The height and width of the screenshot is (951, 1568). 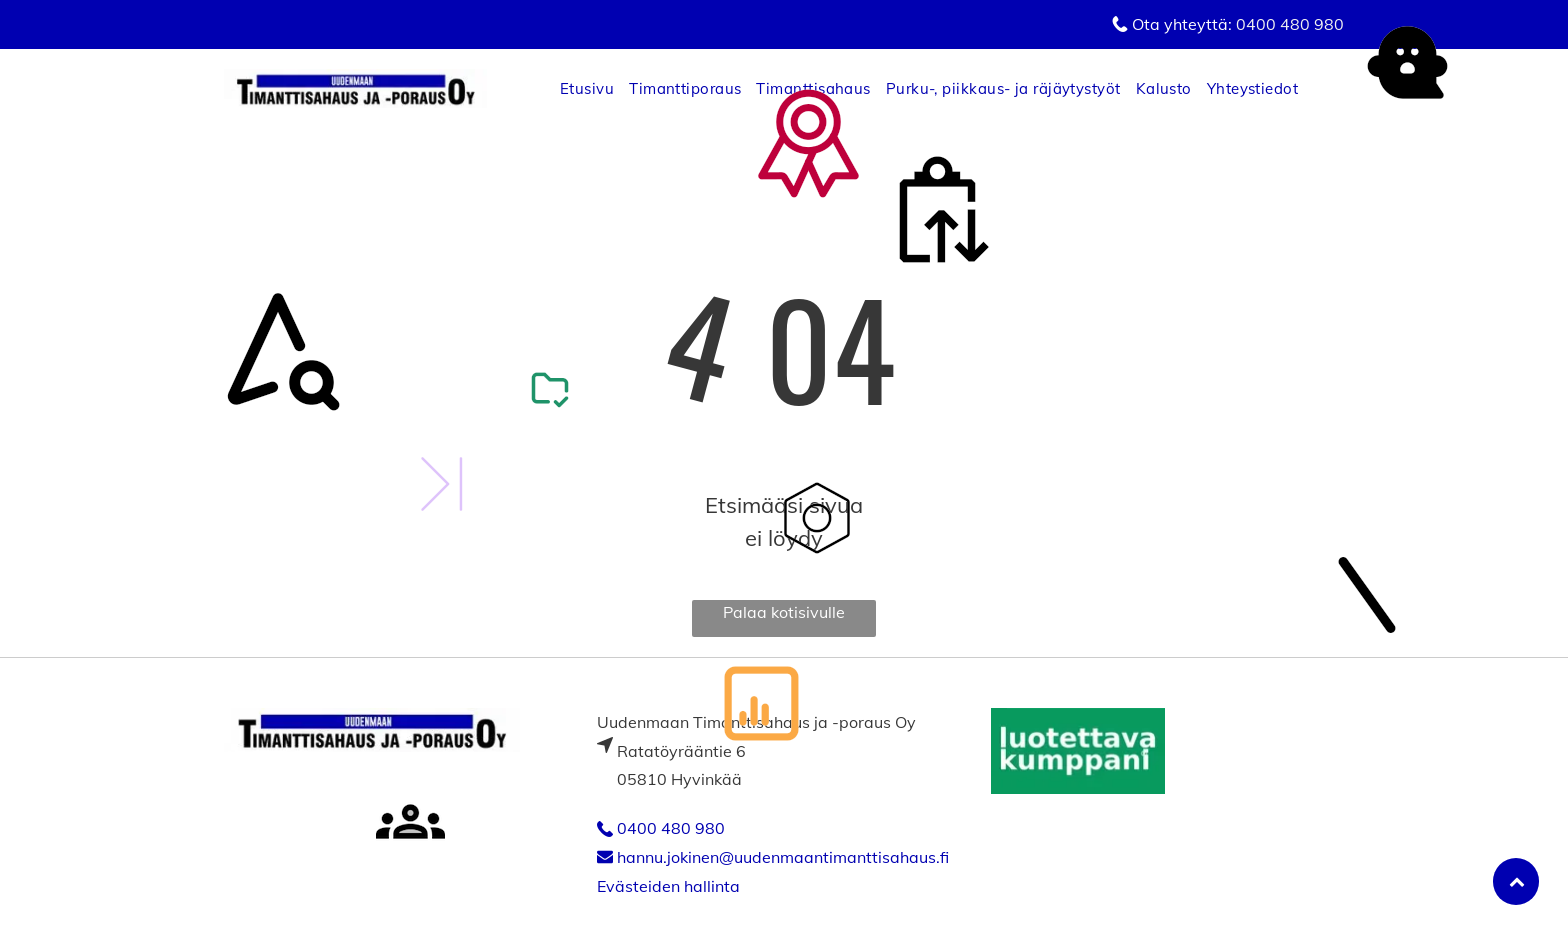 What do you see at coordinates (817, 518) in the screenshot?
I see `access settings or configuration options` at bounding box center [817, 518].